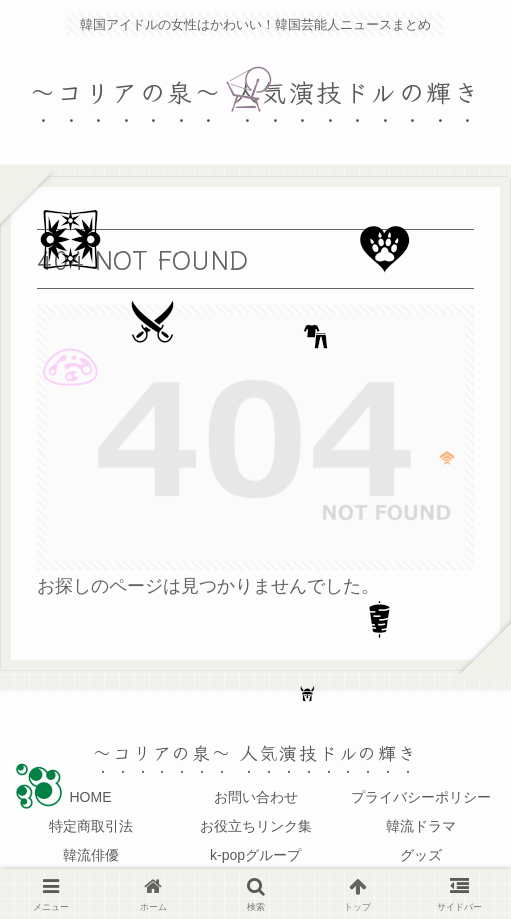  Describe the element at coordinates (307, 693) in the screenshot. I see `select viking or warrior character class` at that location.